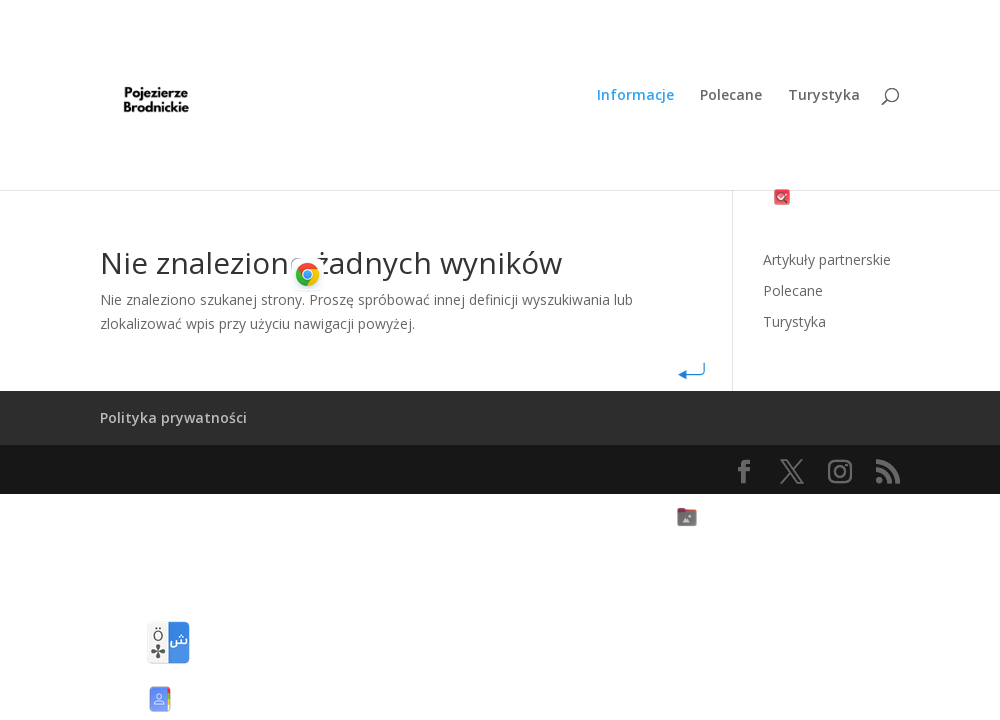 The height and width of the screenshot is (720, 1000). What do you see at coordinates (782, 197) in the screenshot?
I see `open dconf editor to modify system settings` at bounding box center [782, 197].